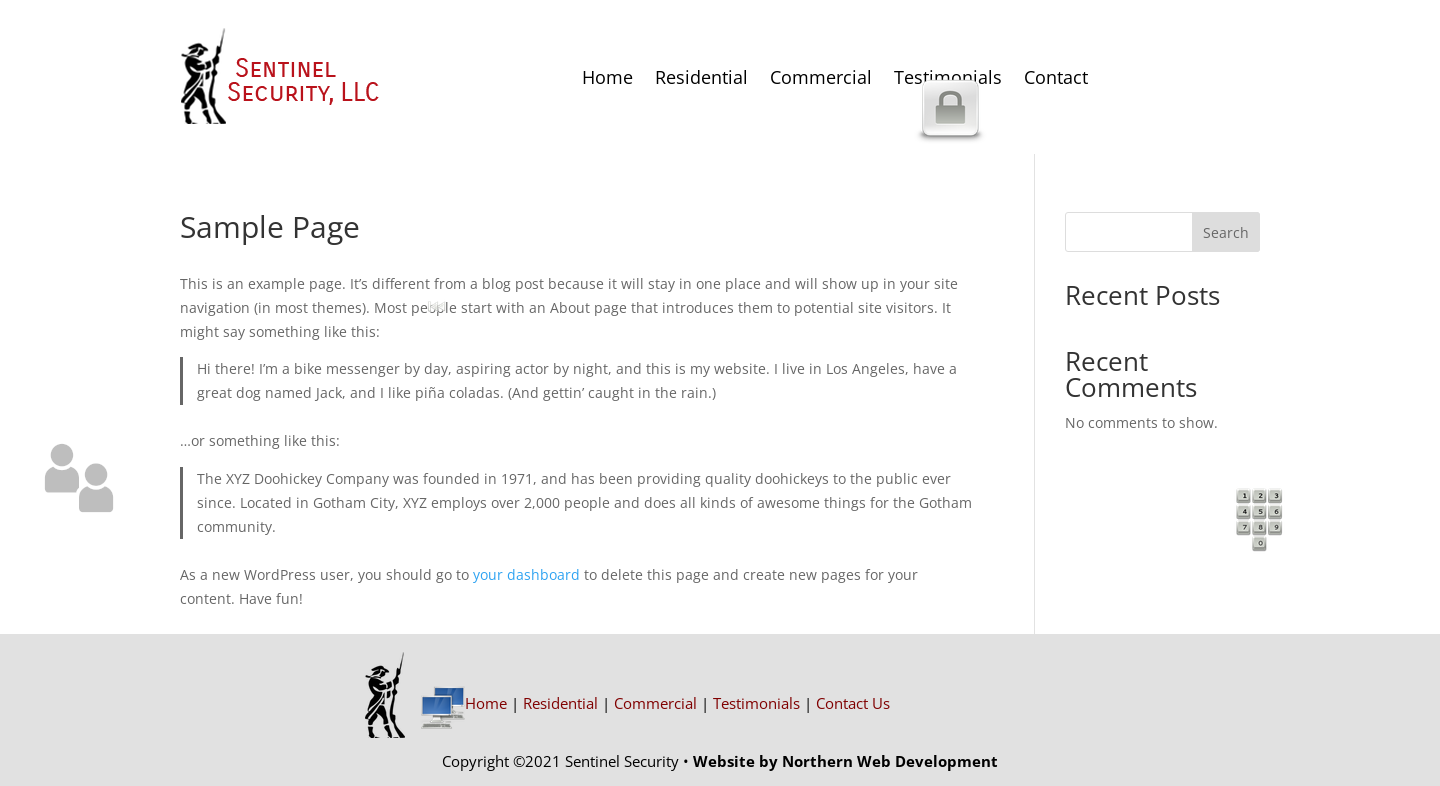 This screenshot has width=1440, height=786. What do you see at coordinates (951, 111) in the screenshot?
I see `indicates a locked or read-only file` at bounding box center [951, 111].